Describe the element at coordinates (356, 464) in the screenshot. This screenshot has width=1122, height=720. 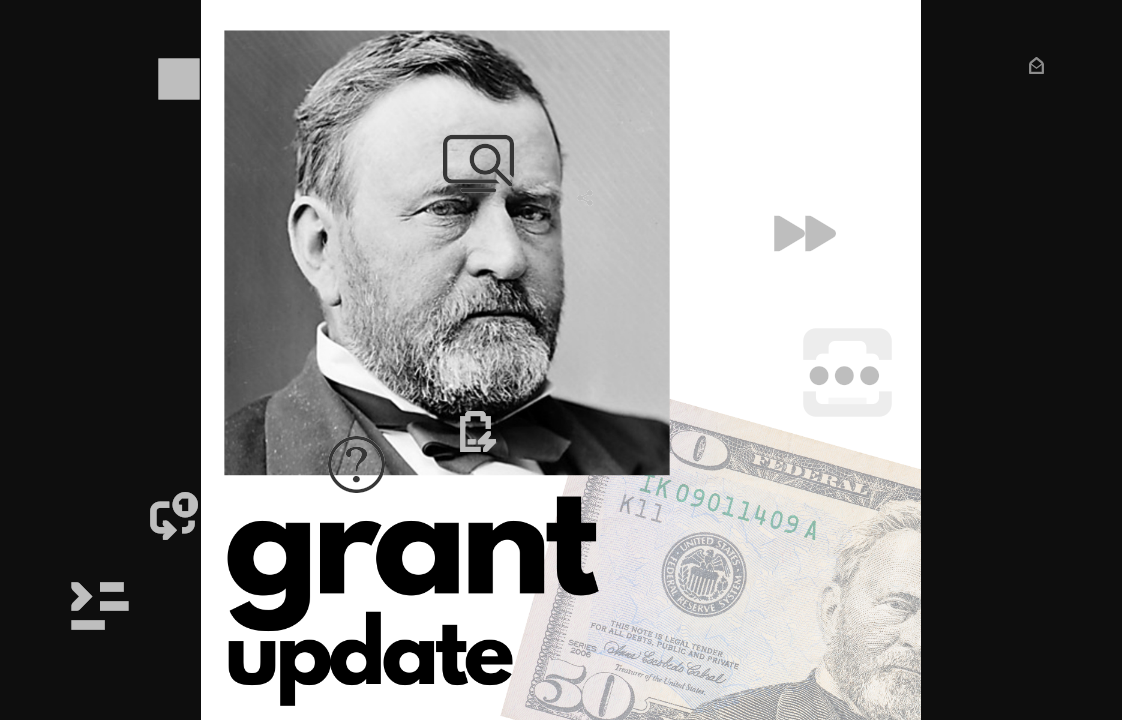
I see `access help or support documentation` at that location.